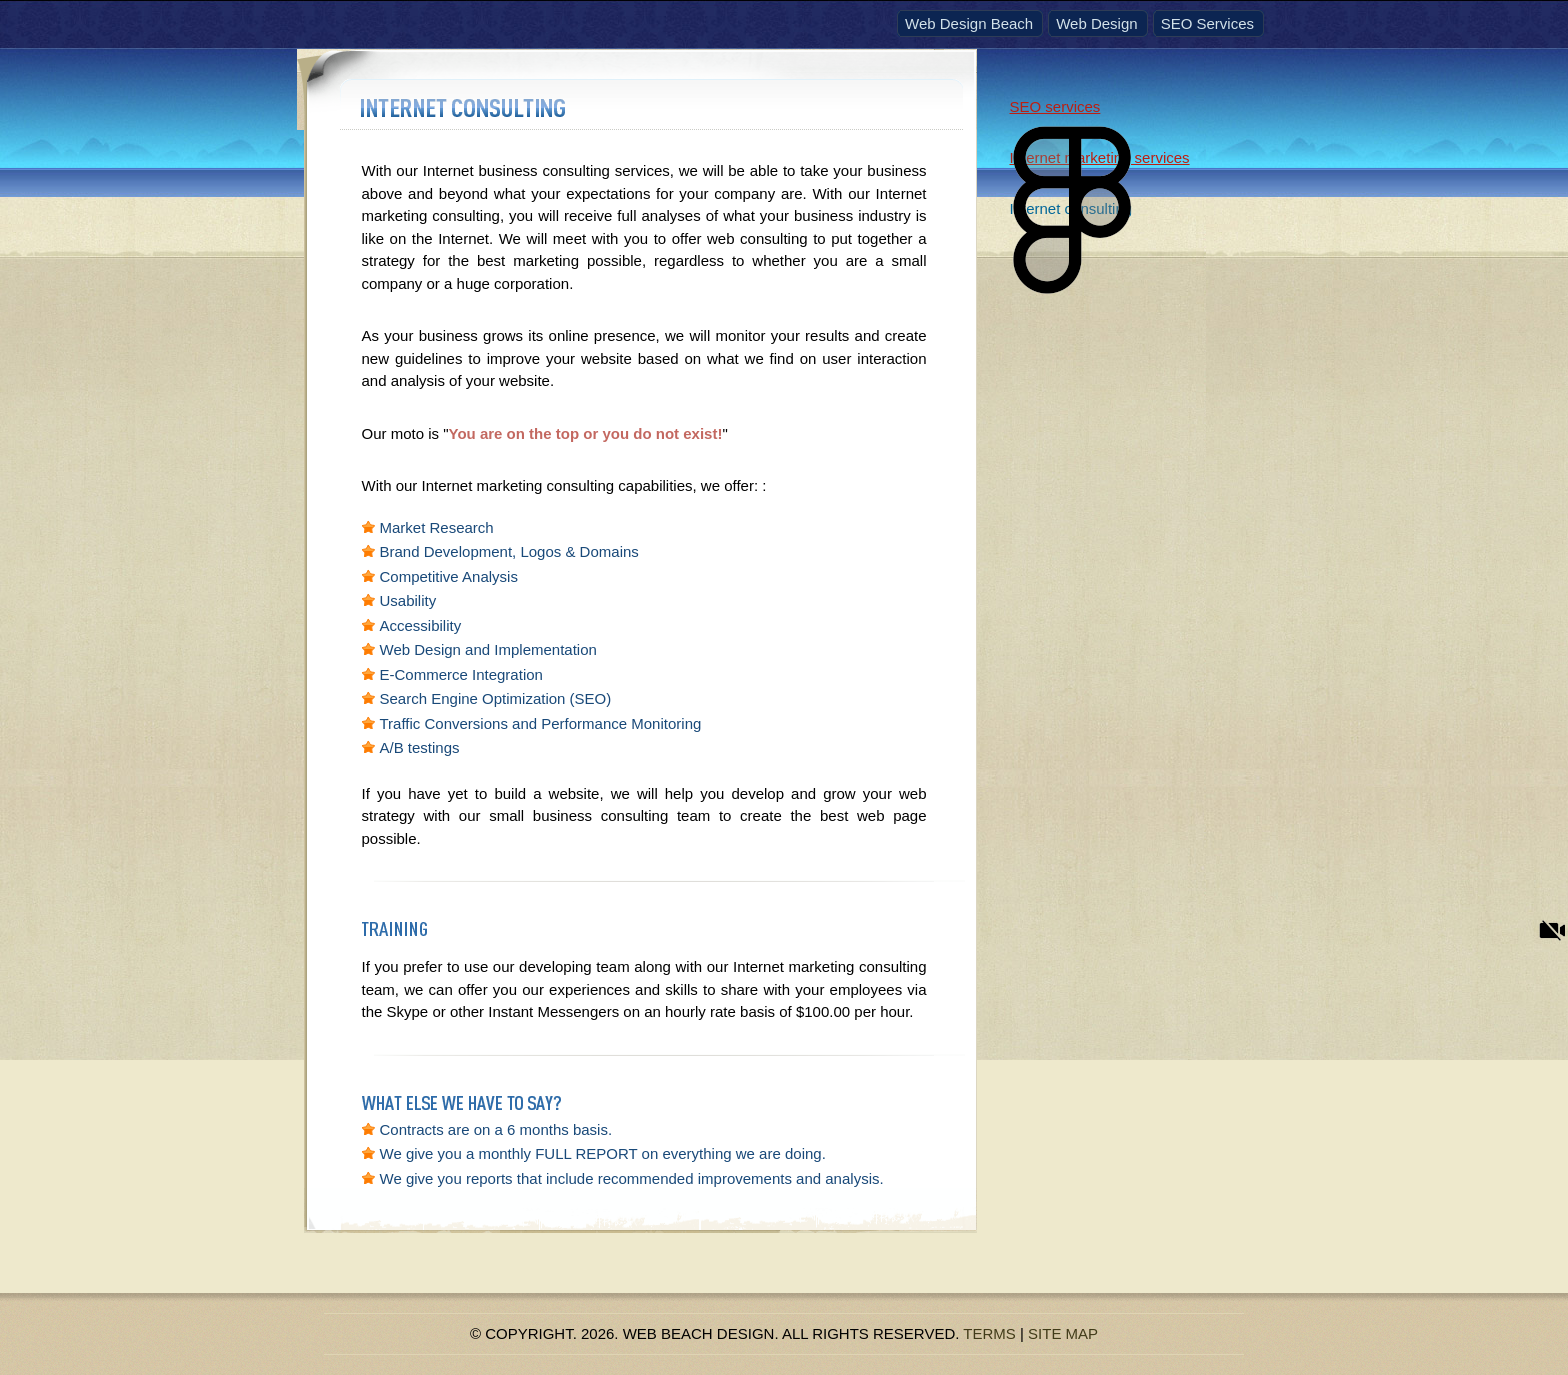 The width and height of the screenshot is (1568, 1375). What do you see at coordinates (1069, 207) in the screenshot?
I see `open figma design file` at bounding box center [1069, 207].